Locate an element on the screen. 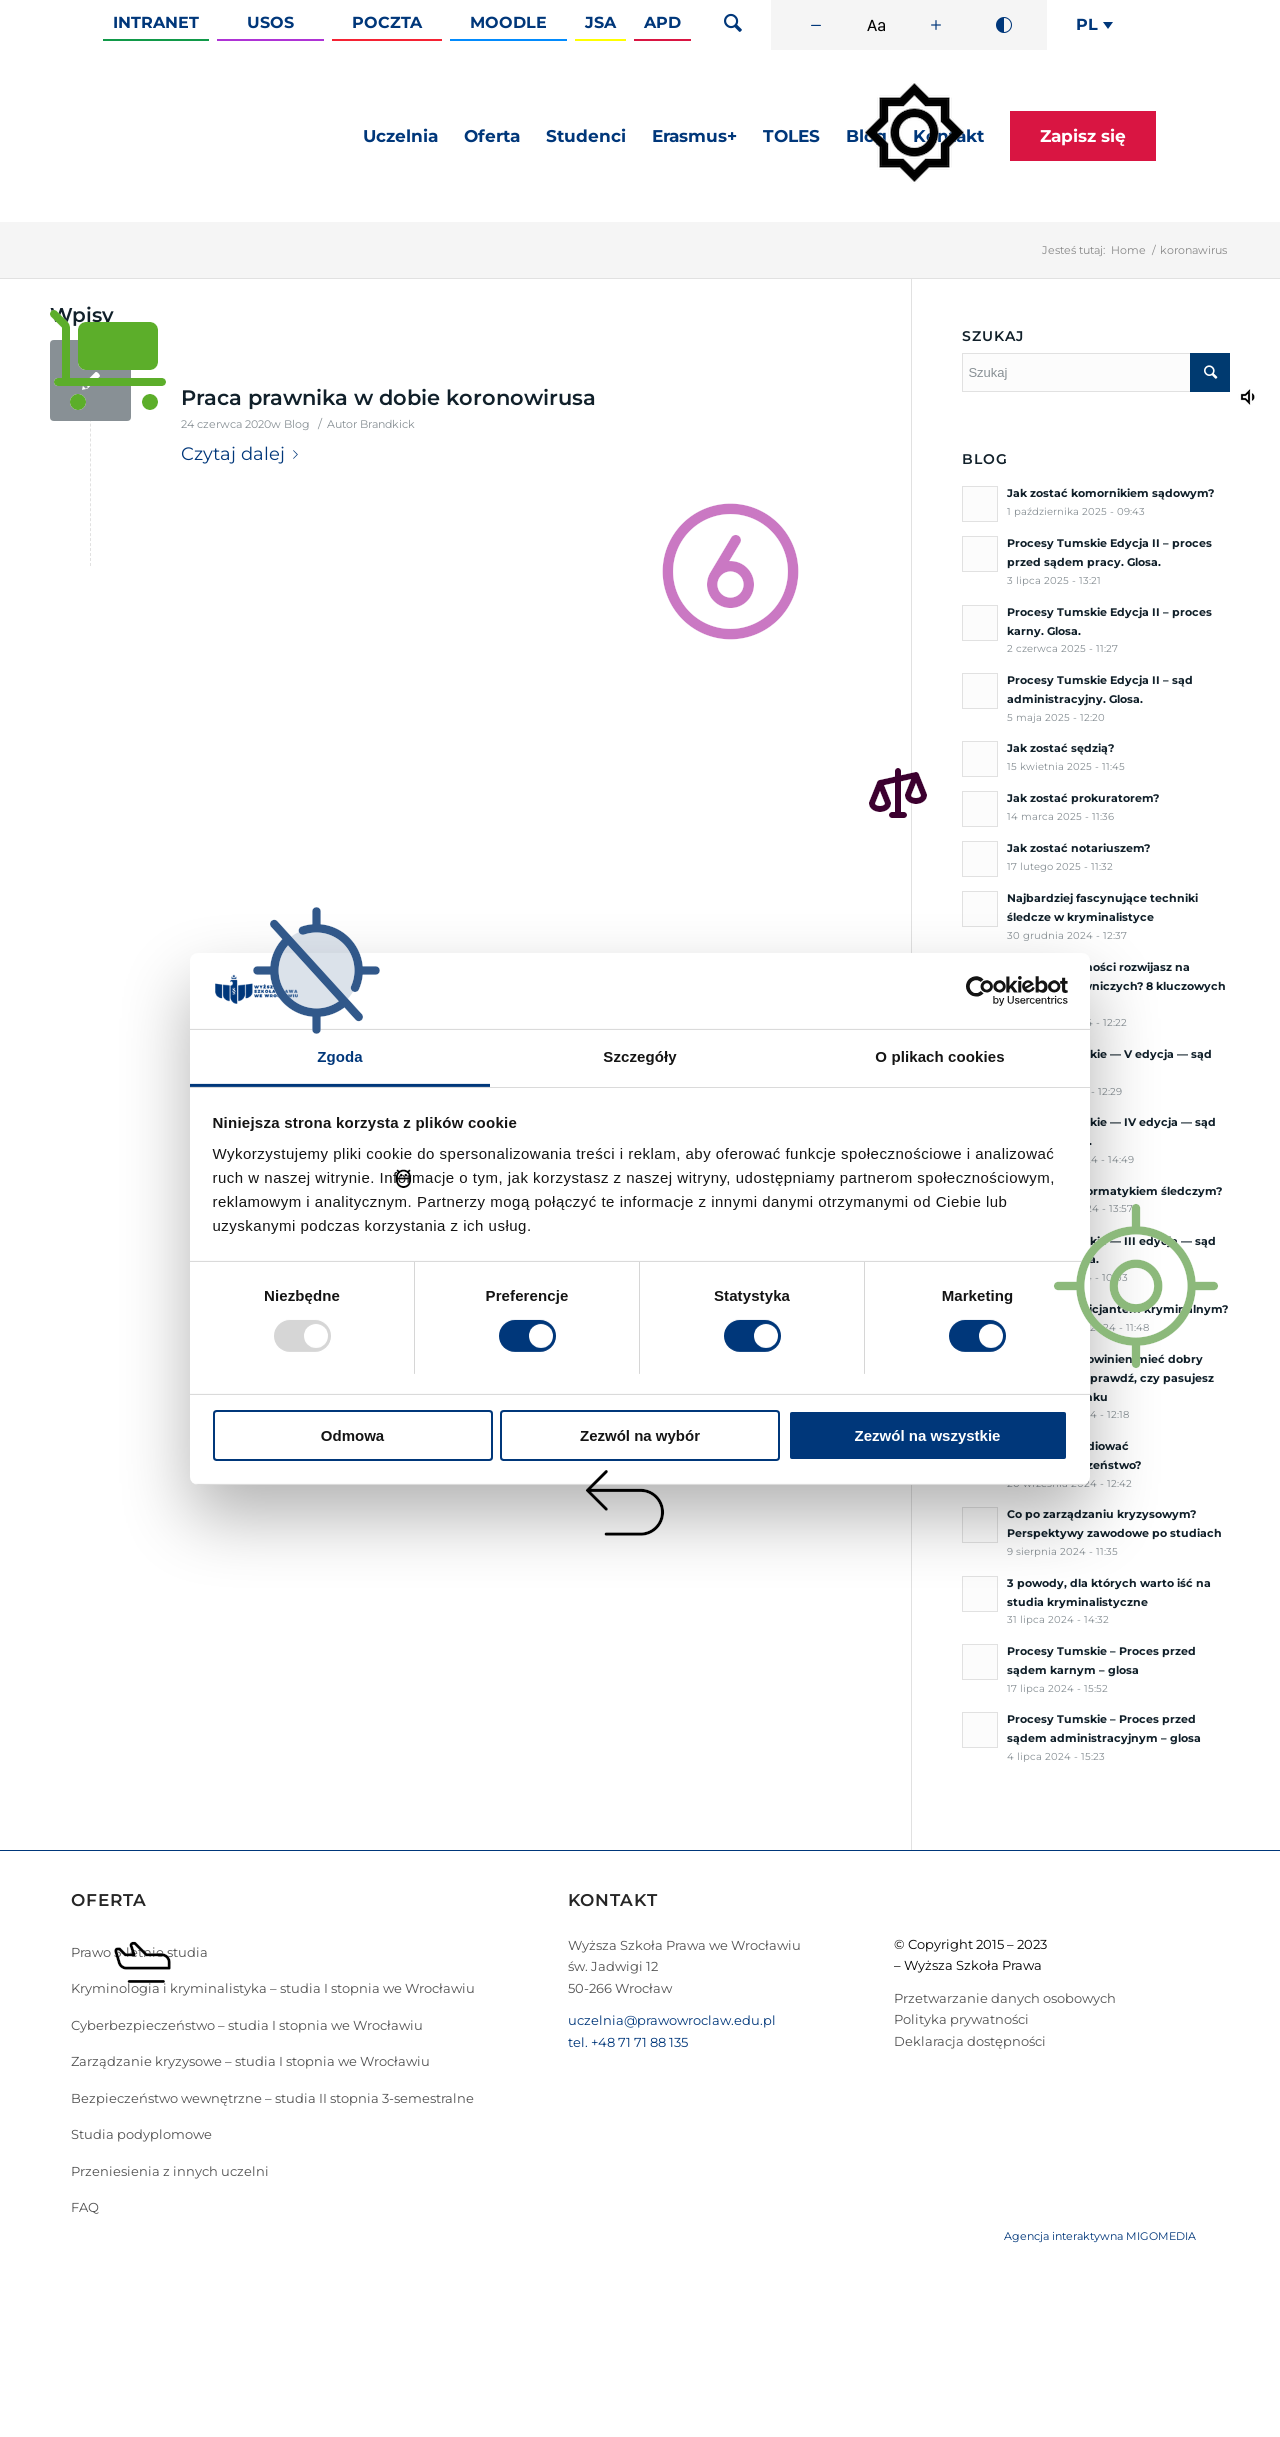 This screenshot has width=1280, height=2437. center map on current location is located at coordinates (1136, 1286).